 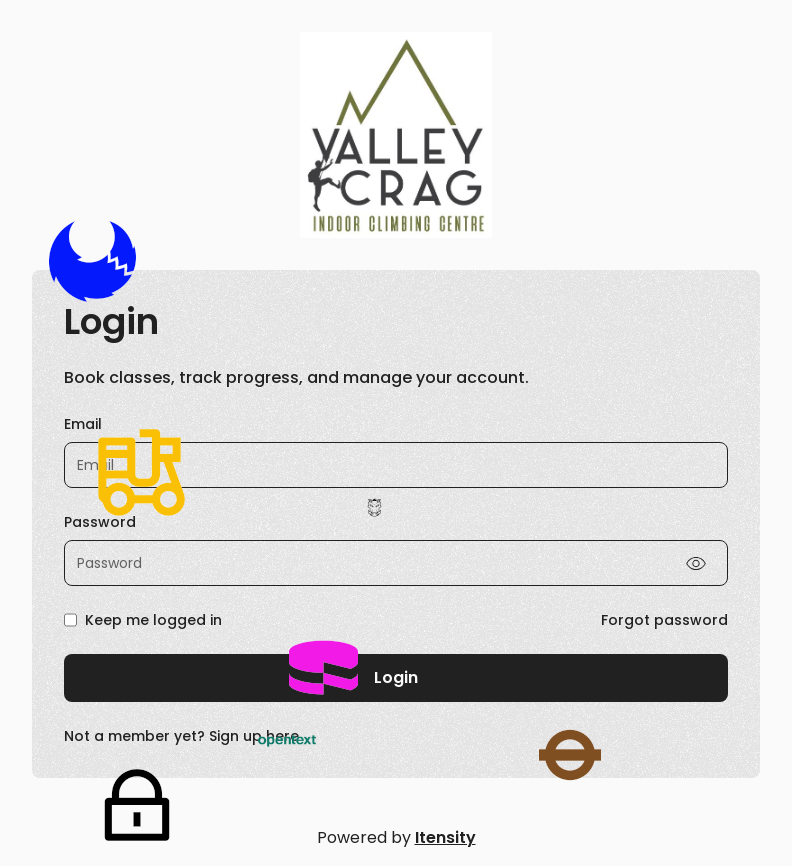 What do you see at coordinates (137, 805) in the screenshot?
I see `lock or secure this item` at bounding box center [137, 805].